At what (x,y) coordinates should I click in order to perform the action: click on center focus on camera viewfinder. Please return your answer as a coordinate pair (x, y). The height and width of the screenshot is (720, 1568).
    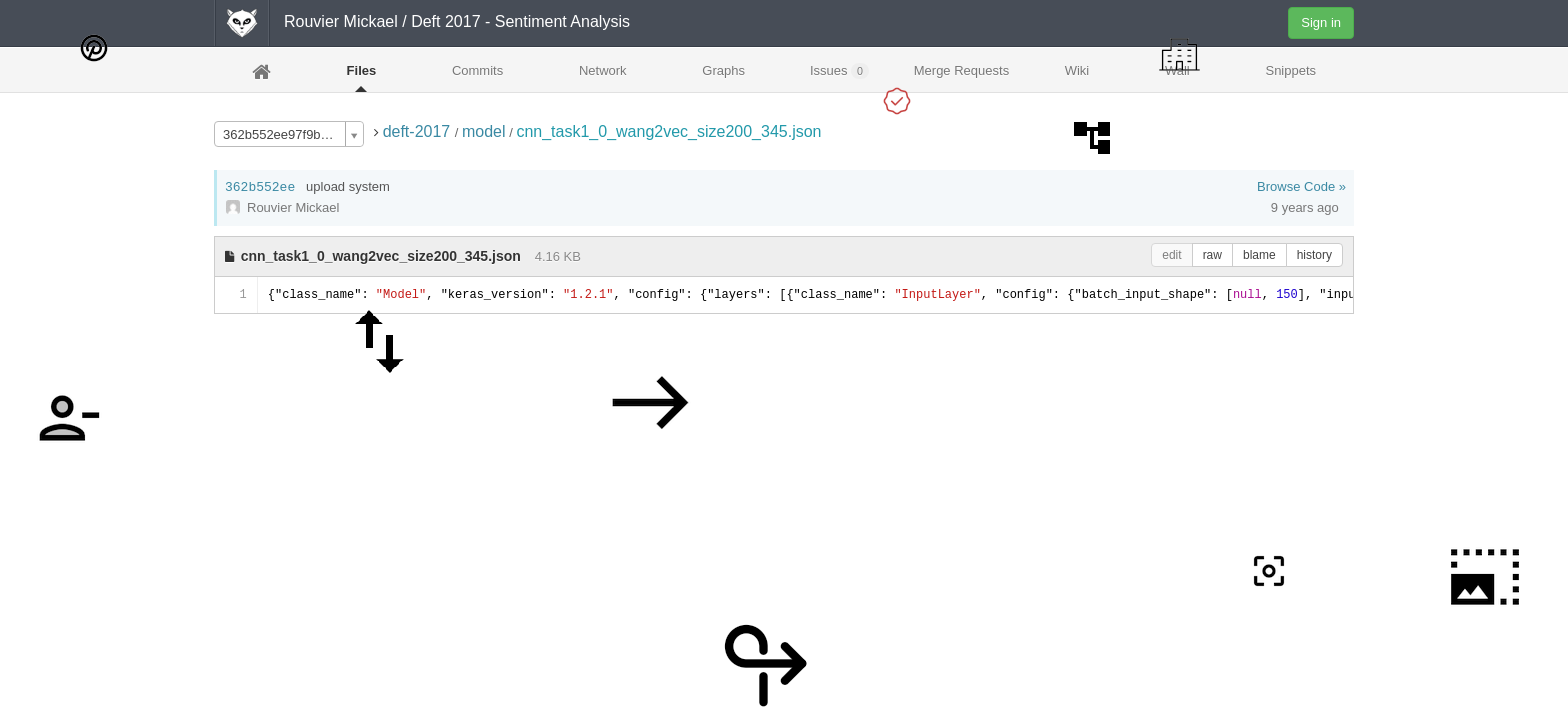
    Looking at the image, I should click on (1269, 571).